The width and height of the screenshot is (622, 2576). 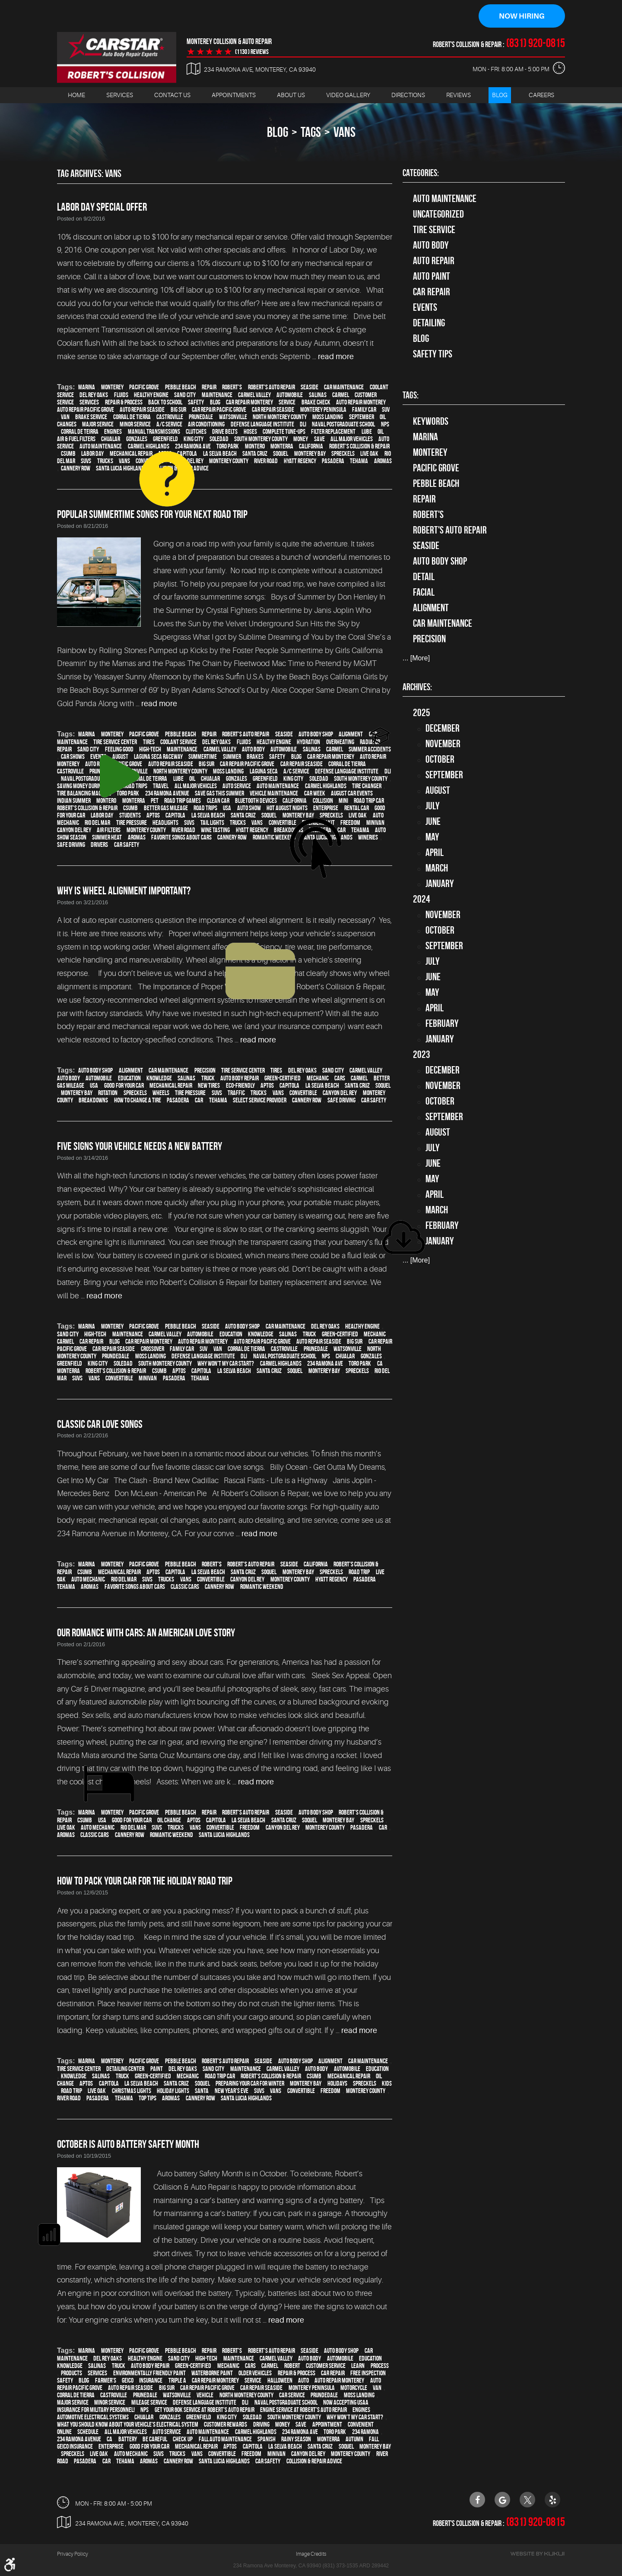 I want to click on access help or support, so click(x=167, y=479).